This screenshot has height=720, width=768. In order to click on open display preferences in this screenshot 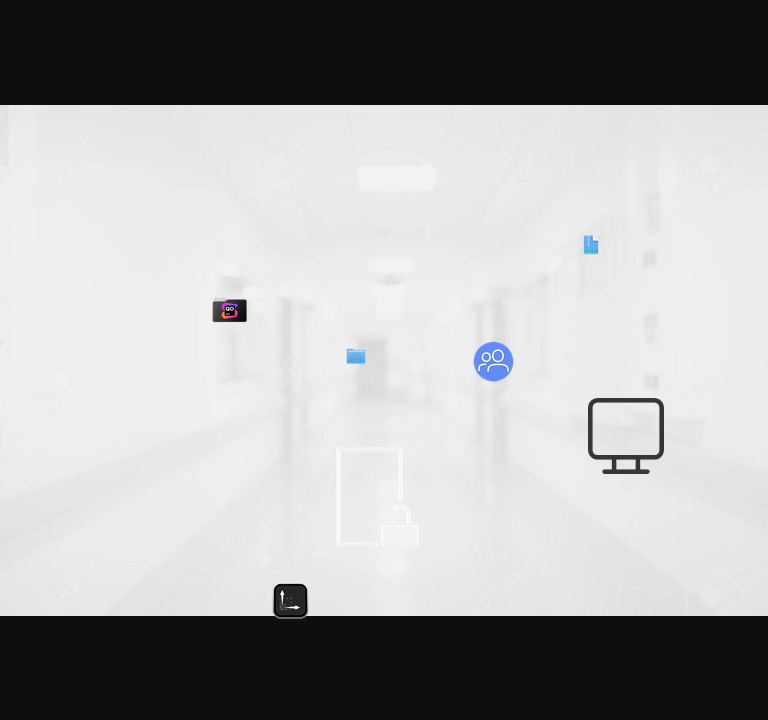, I will do `click(290, 600)`.